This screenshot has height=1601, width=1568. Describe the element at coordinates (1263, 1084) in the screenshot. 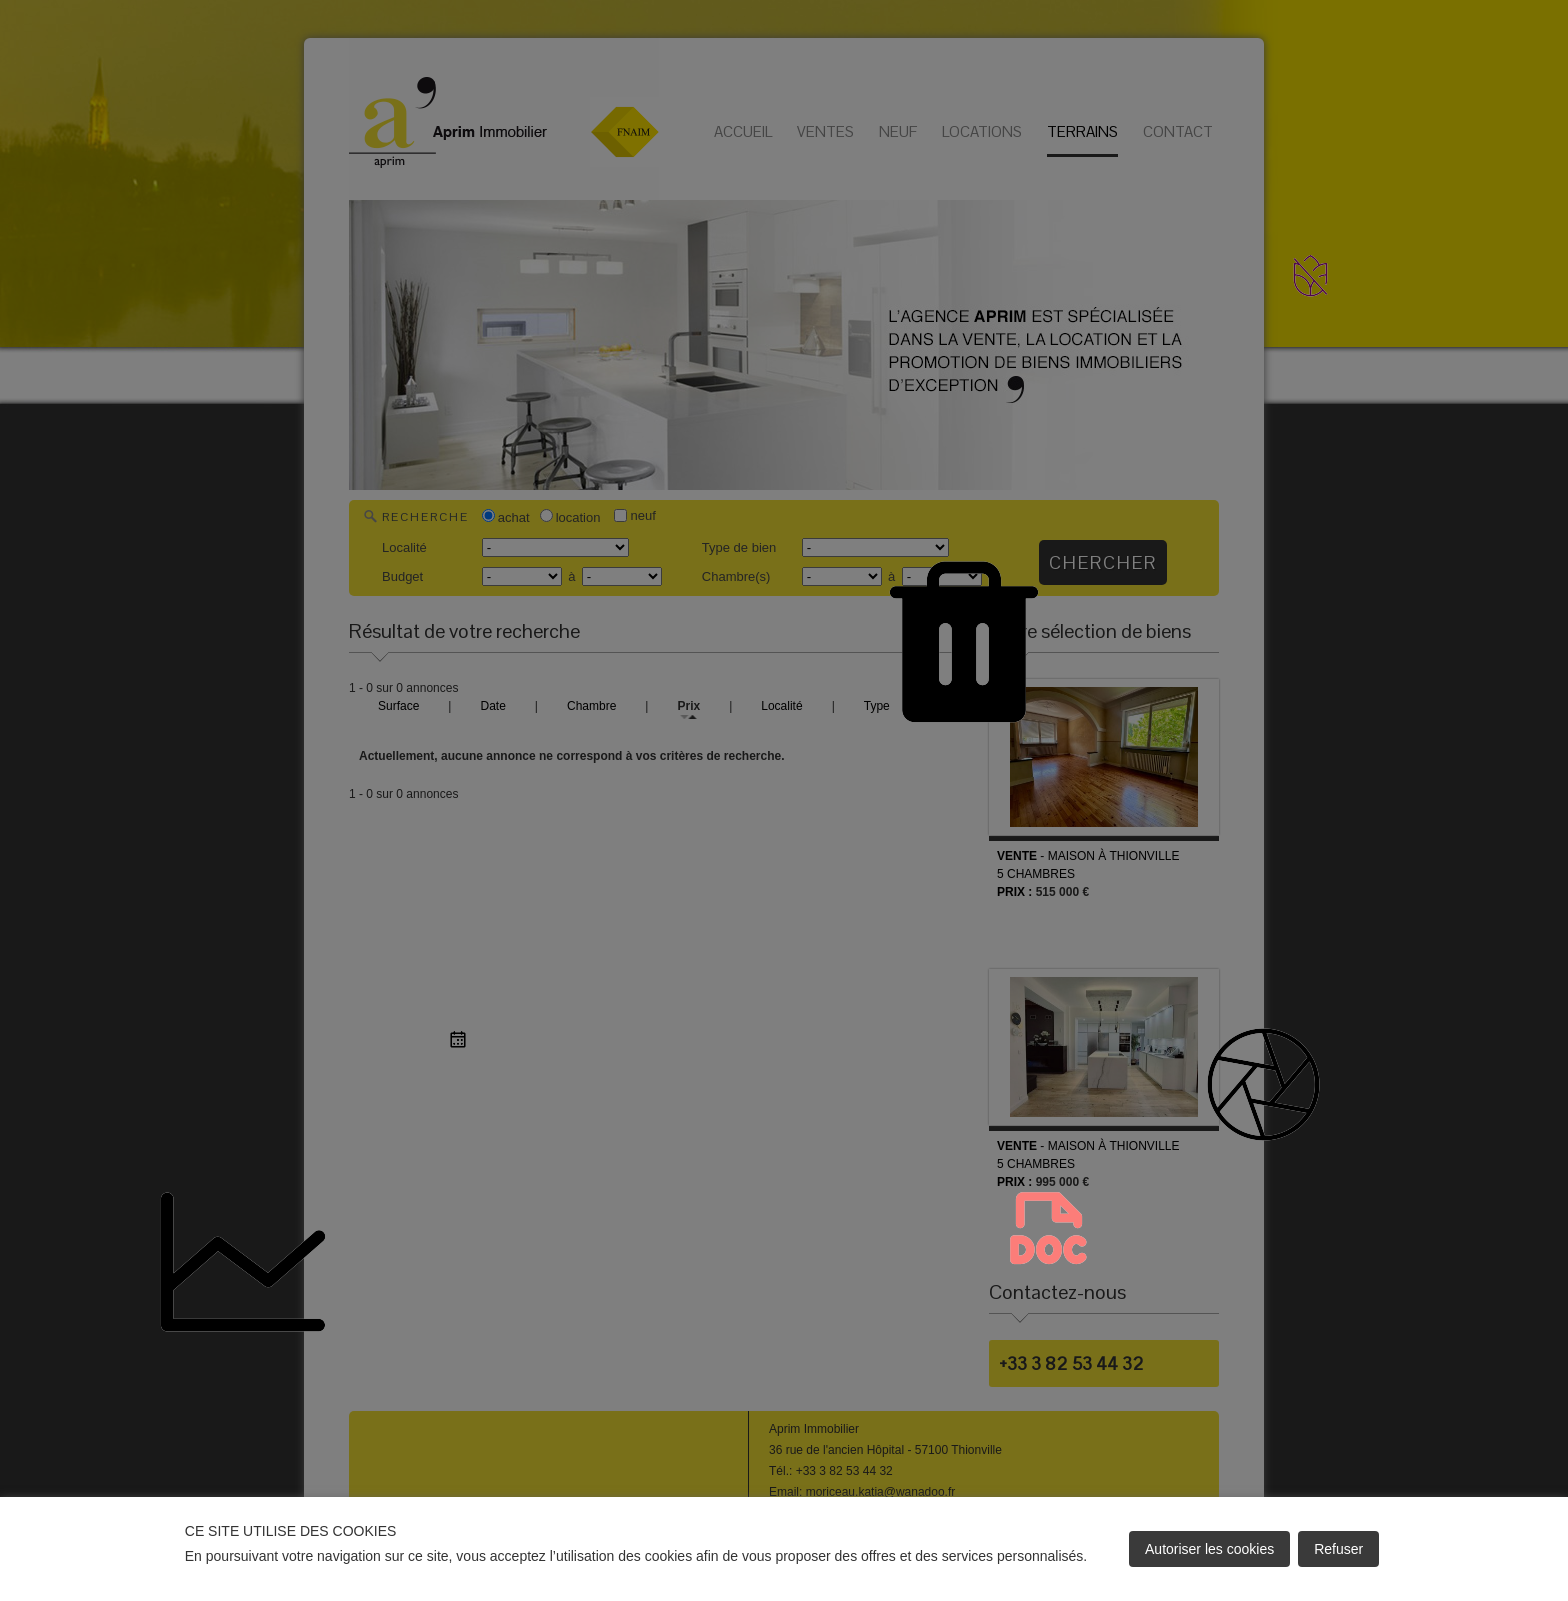

I see `adjust camera aperture settings` at that location.